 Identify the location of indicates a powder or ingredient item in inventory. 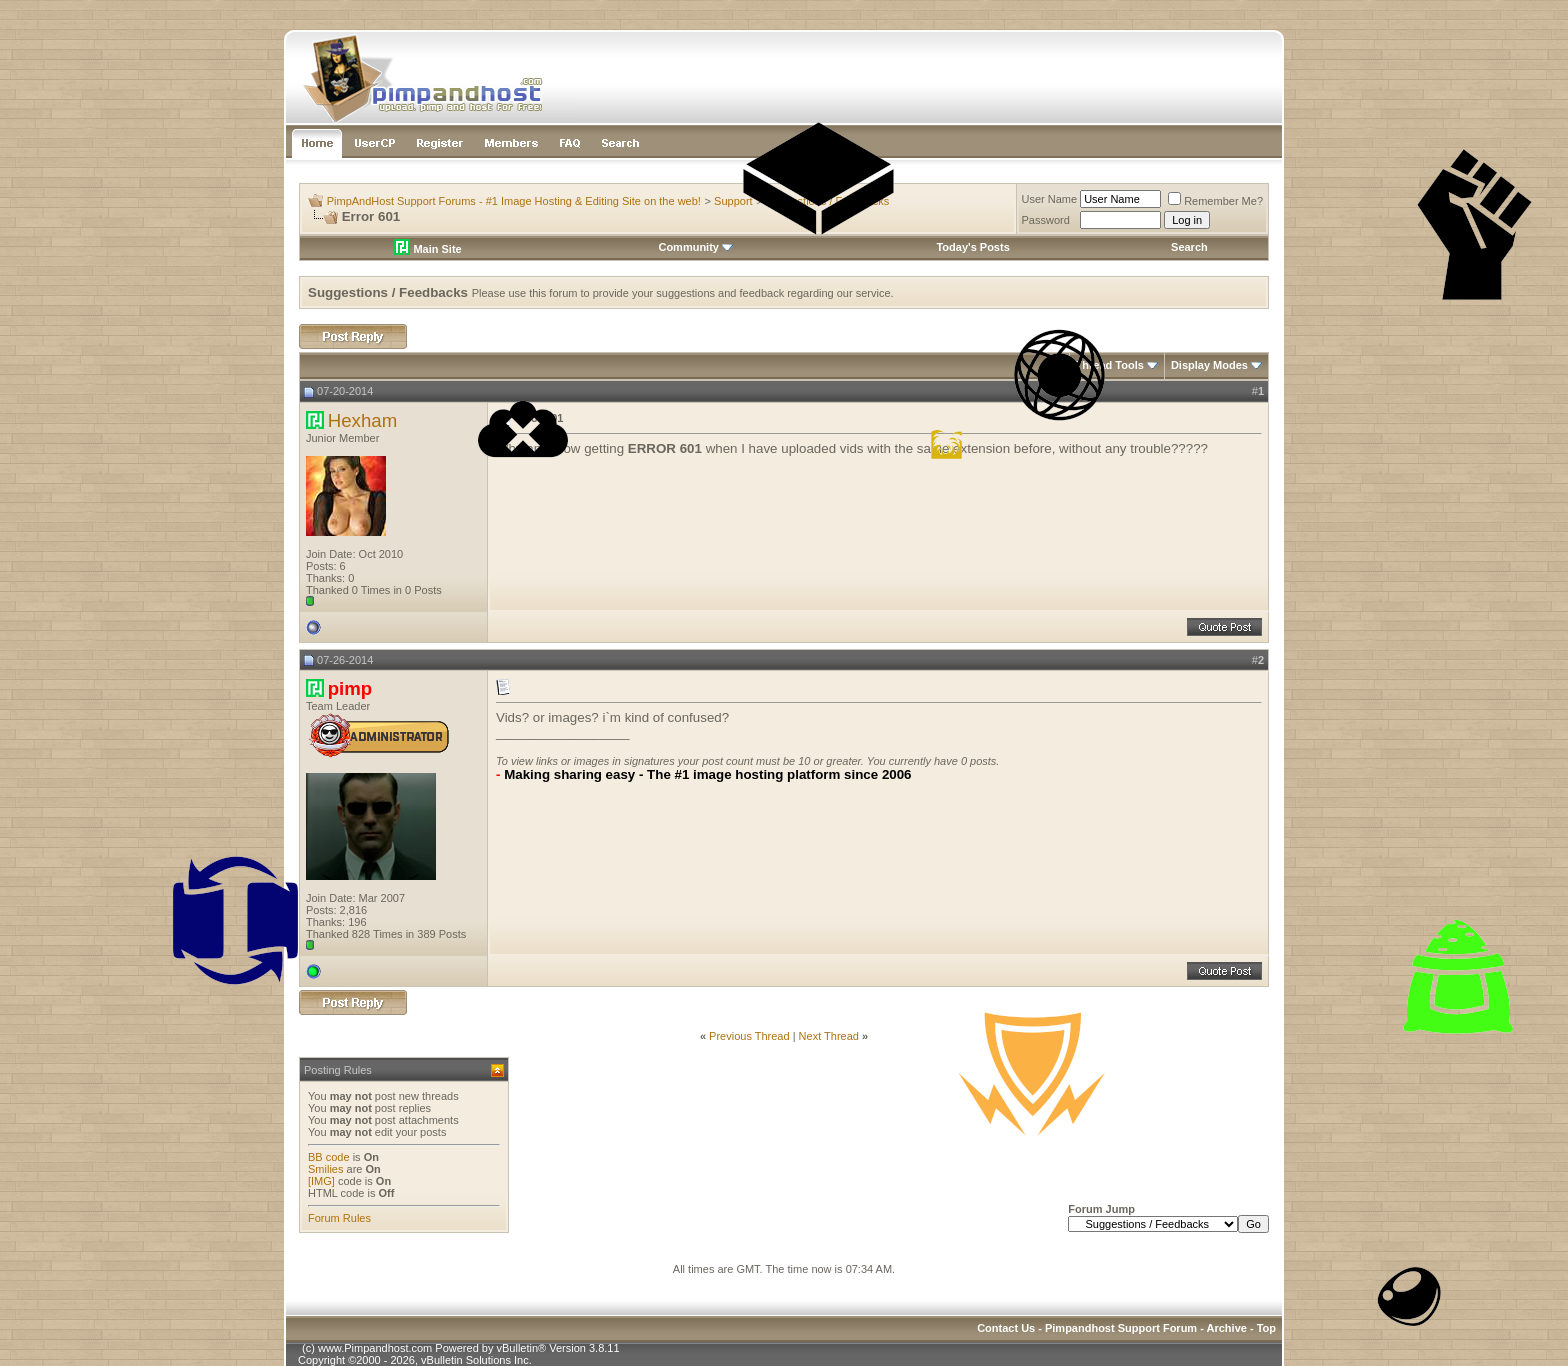
(1457, 973).